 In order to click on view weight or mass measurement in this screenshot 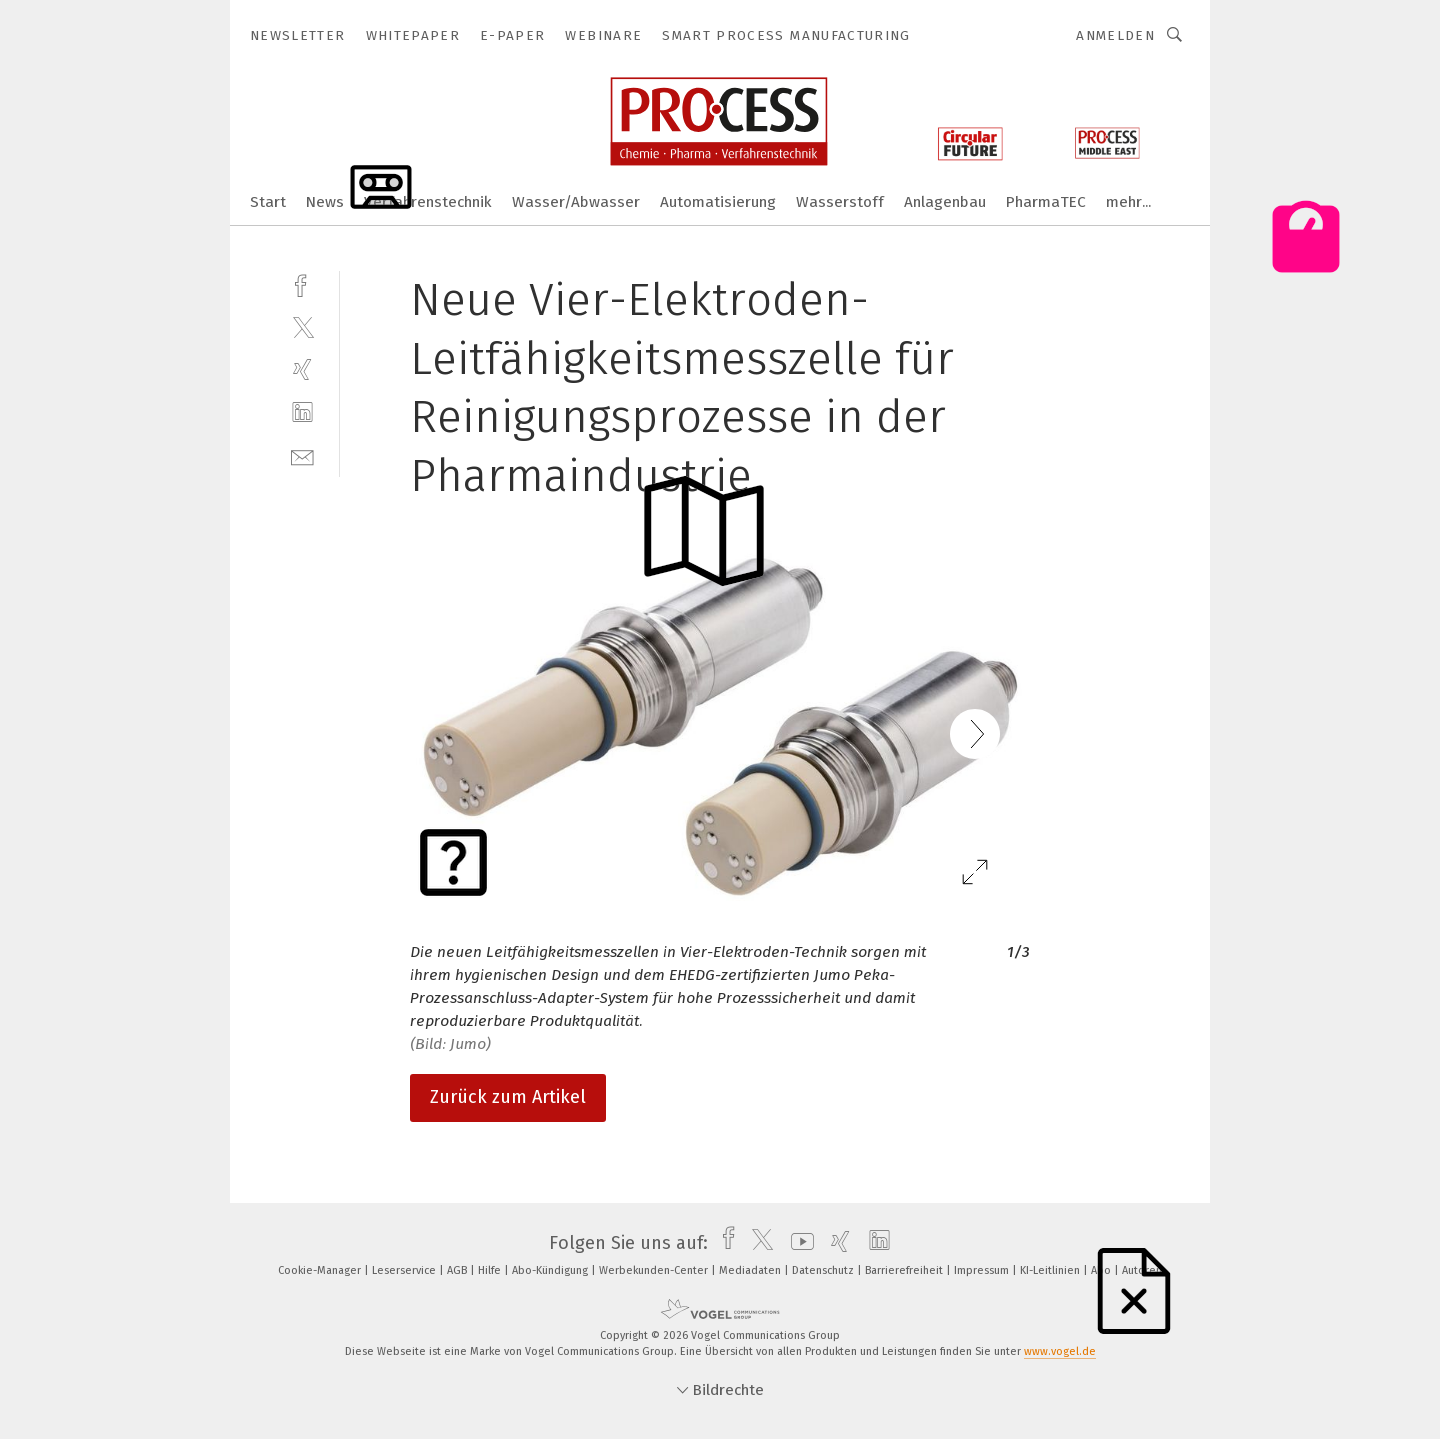, I will do `click(1306, 239)`.